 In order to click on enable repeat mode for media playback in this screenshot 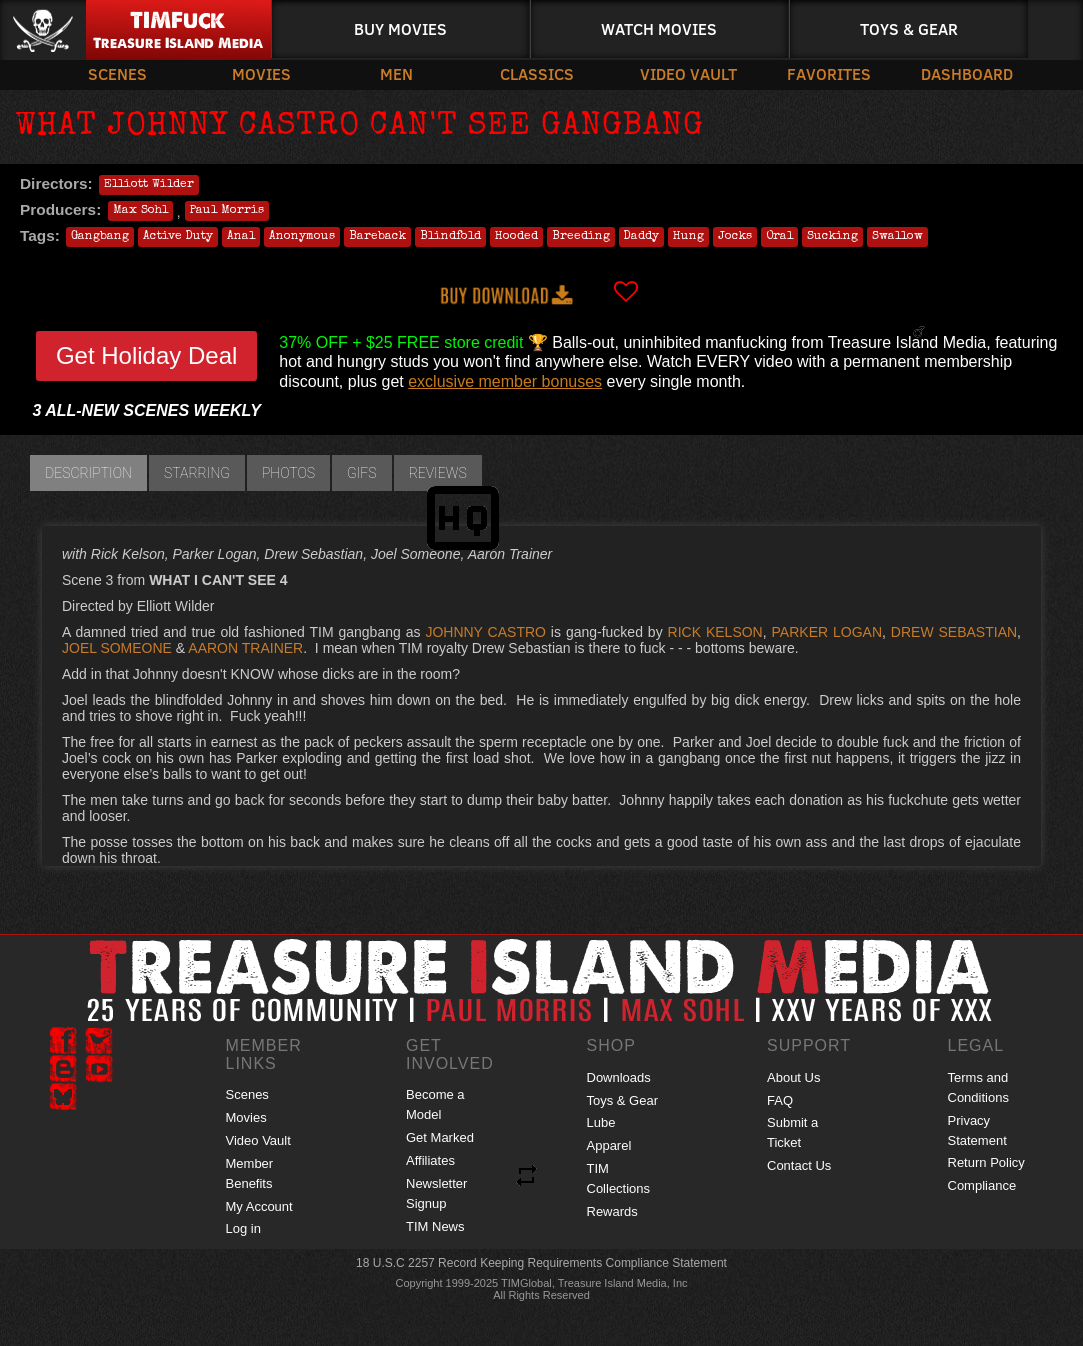, I will do `click(526, 1175)`.